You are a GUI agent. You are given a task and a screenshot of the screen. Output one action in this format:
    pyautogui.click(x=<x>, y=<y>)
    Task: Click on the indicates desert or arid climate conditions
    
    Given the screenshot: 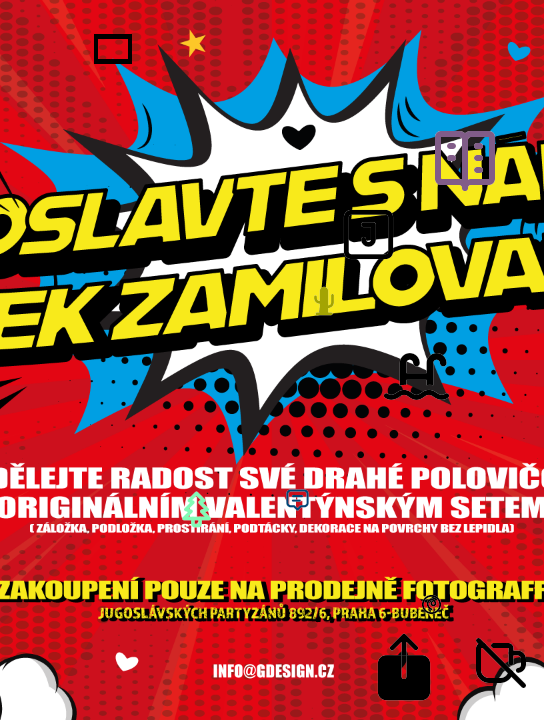 What is the action you would take?
    pyautogui.click(x=324, y=301)
    